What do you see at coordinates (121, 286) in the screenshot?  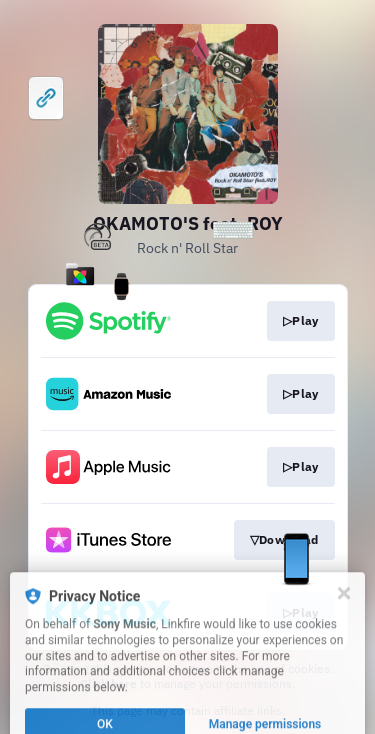 I see `apple watch se device icon` at bounding box center [121, 286].